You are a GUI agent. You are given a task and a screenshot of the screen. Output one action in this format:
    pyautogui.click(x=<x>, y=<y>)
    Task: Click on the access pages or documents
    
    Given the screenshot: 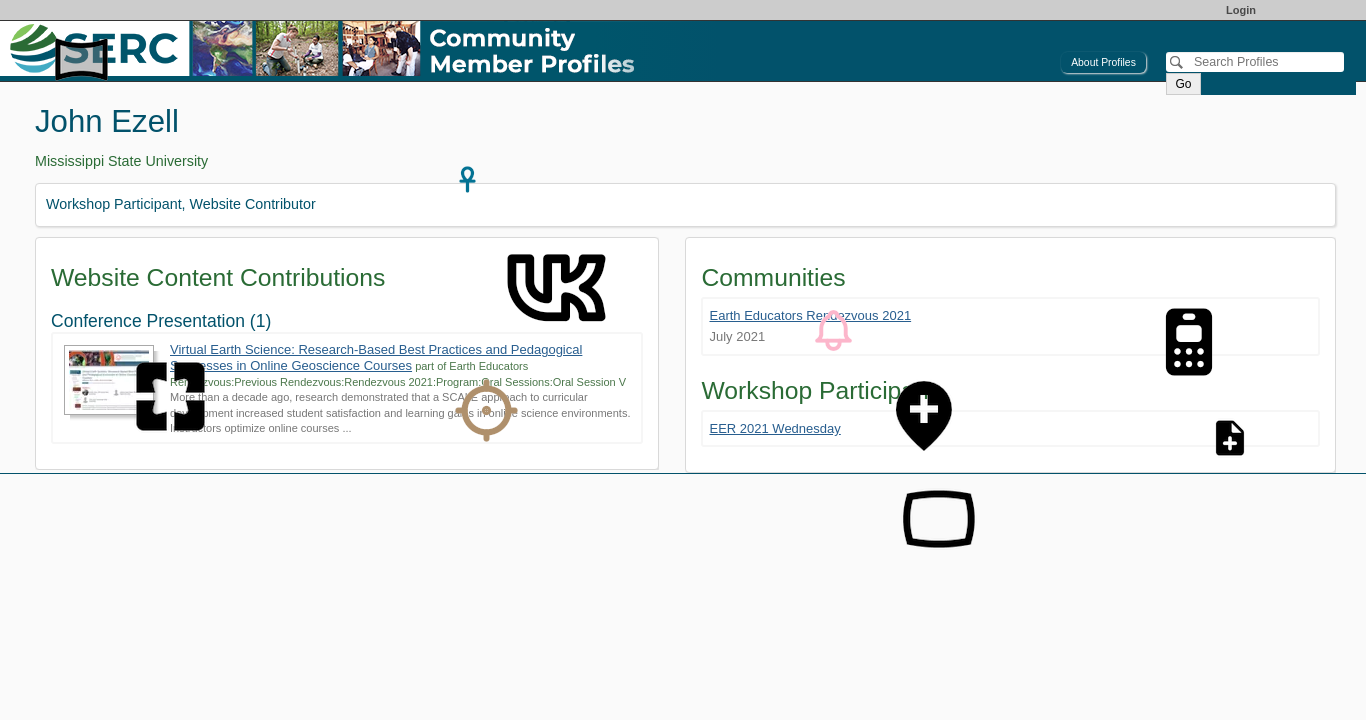 What is the action you would take?
    pyautogui.click(x=170, y=396)
    